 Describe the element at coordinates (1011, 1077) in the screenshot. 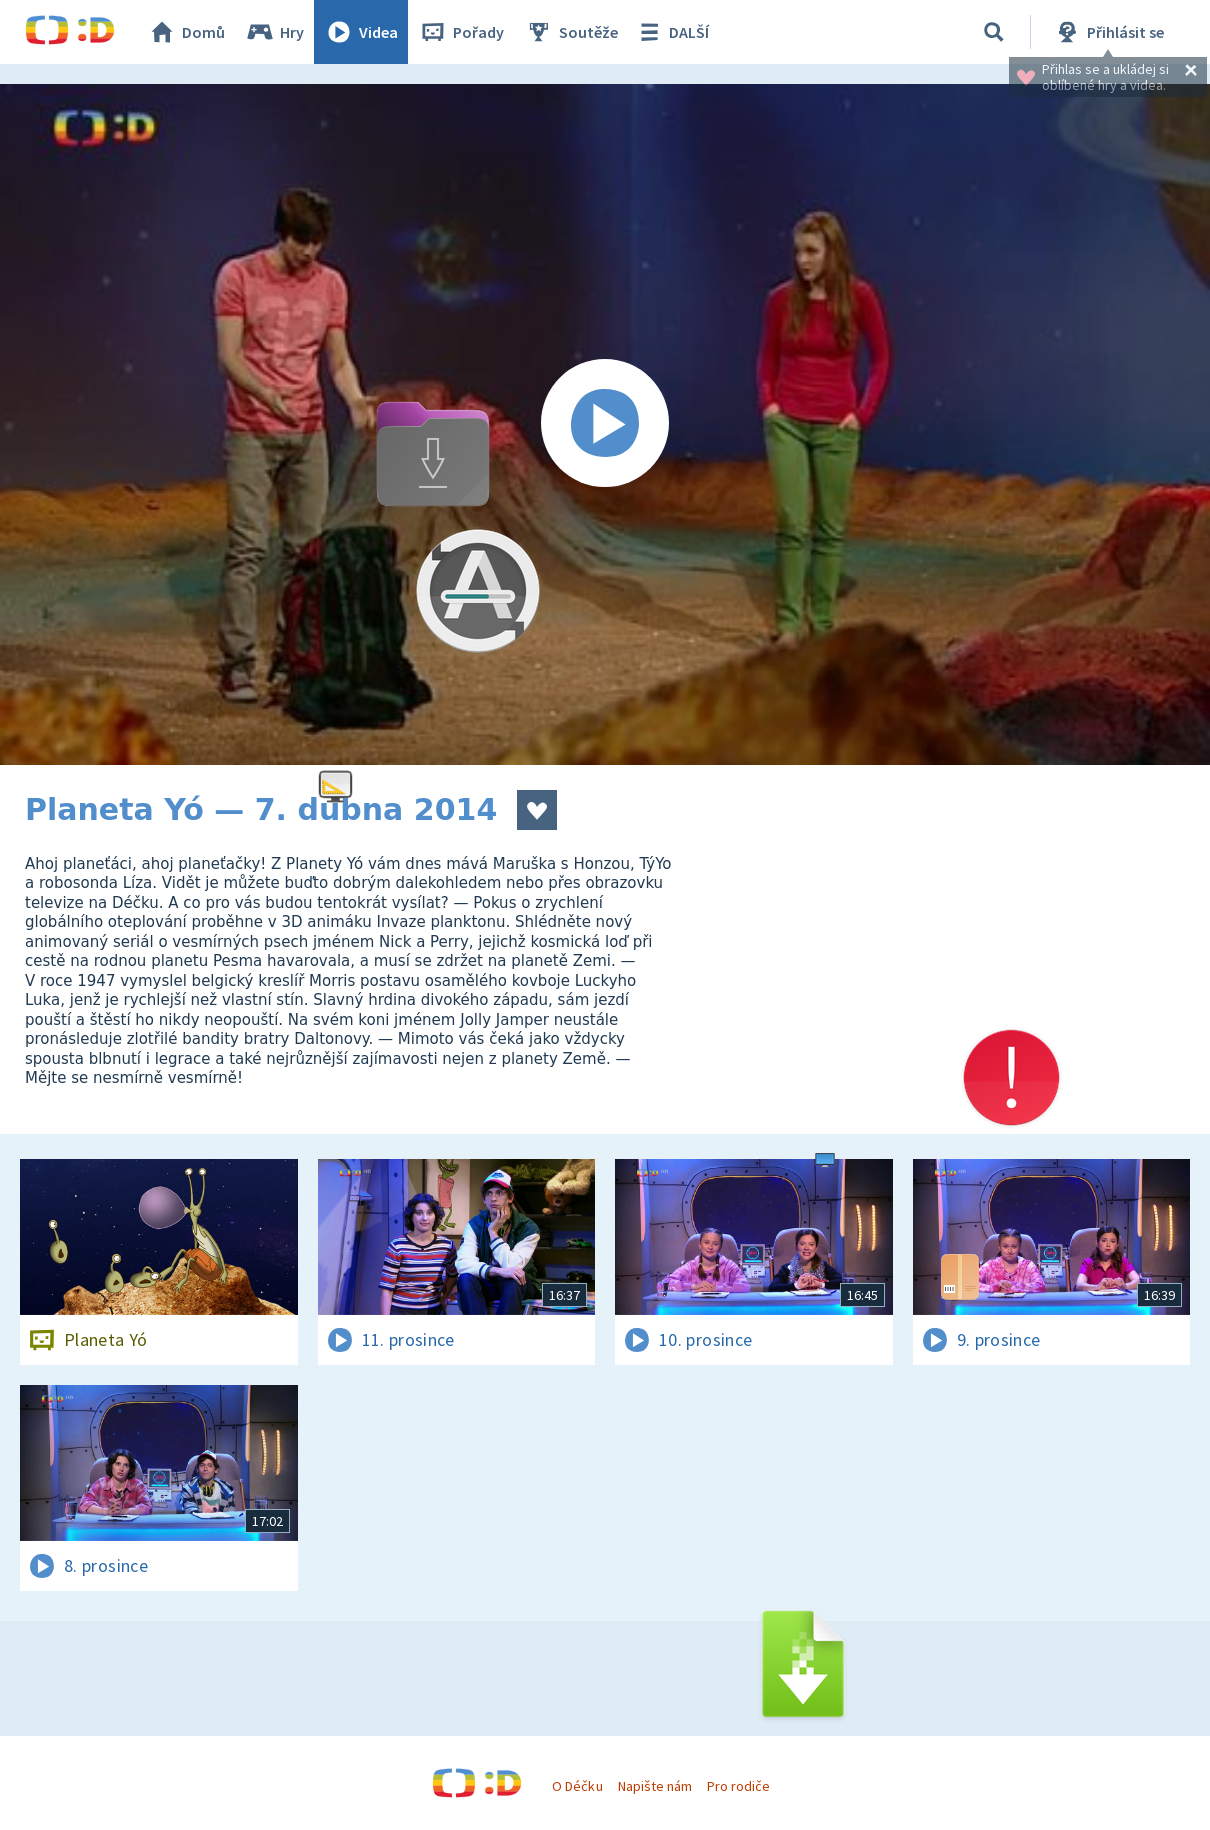

I see `indicates an important alert or warning` at that location.